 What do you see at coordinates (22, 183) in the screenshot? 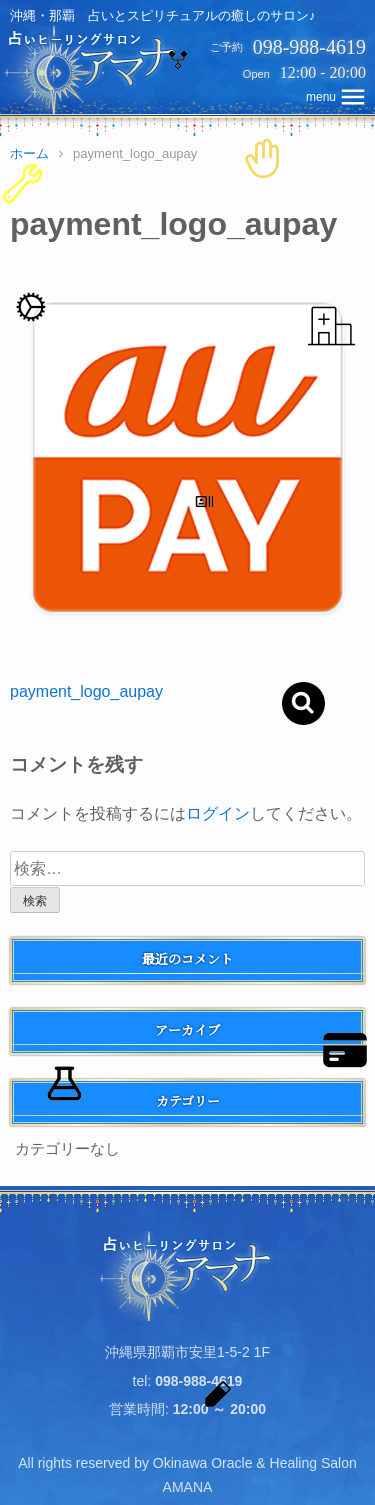
I see `access settings or configuration options` at bounding box center [22, 183].